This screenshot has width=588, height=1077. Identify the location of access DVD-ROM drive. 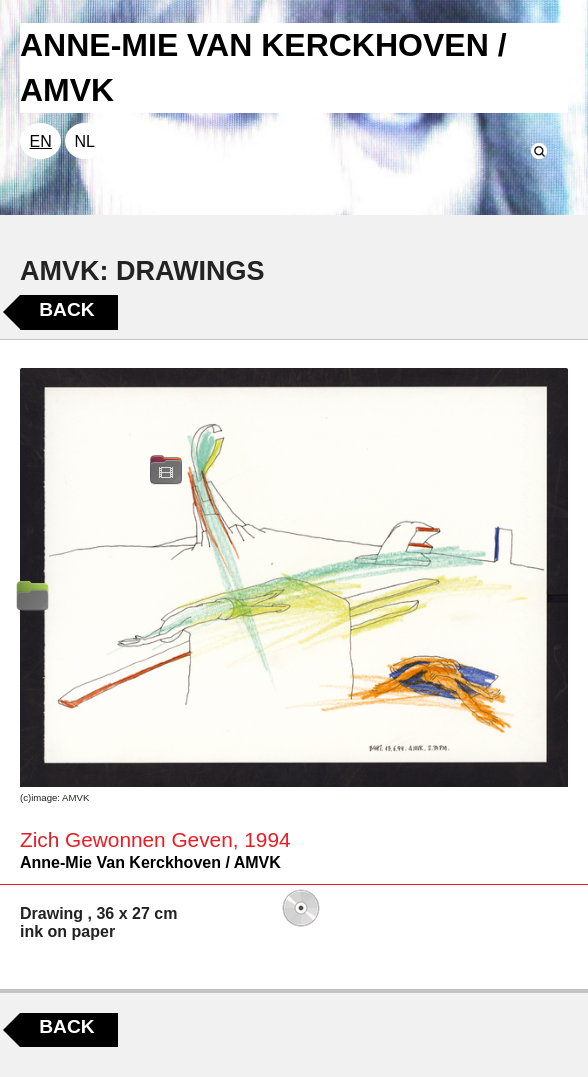
(301, 908).